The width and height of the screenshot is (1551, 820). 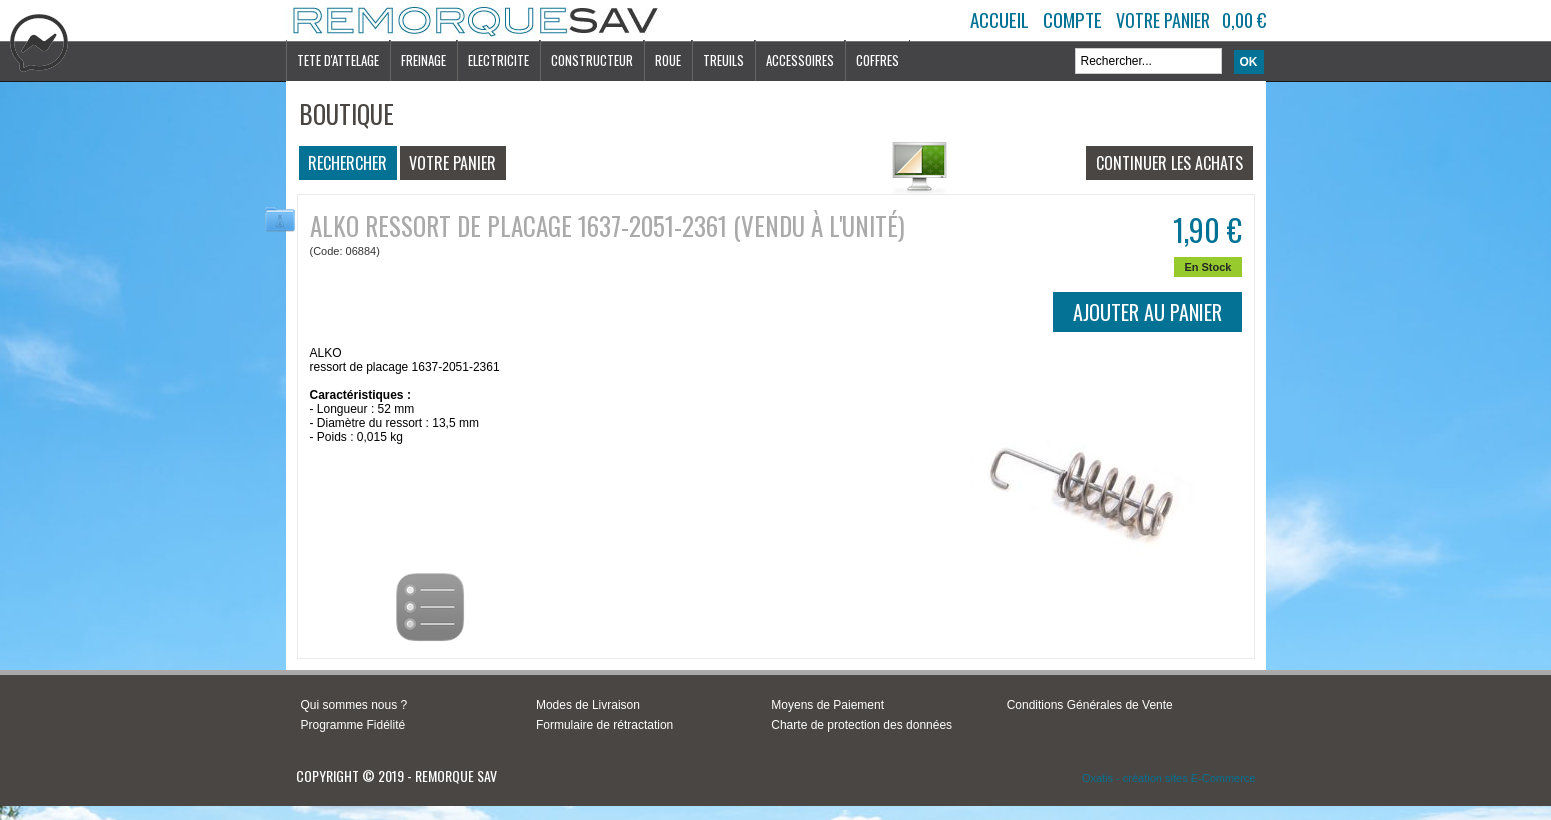 I want to click on open the Antidote application folder, so click(x=280, y=219).